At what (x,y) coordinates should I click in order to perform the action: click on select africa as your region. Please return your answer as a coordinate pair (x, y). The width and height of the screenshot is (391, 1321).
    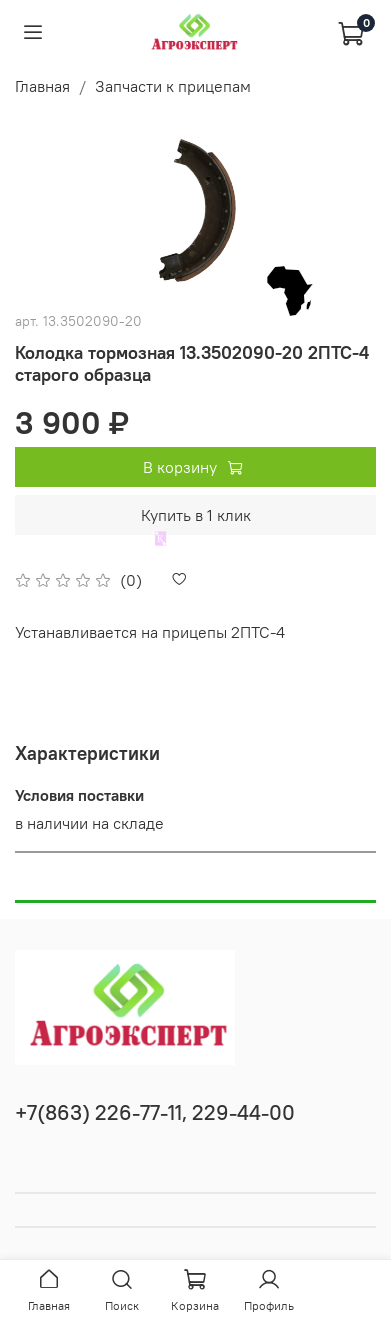
    Looking at the image, I should click on (290, 291).